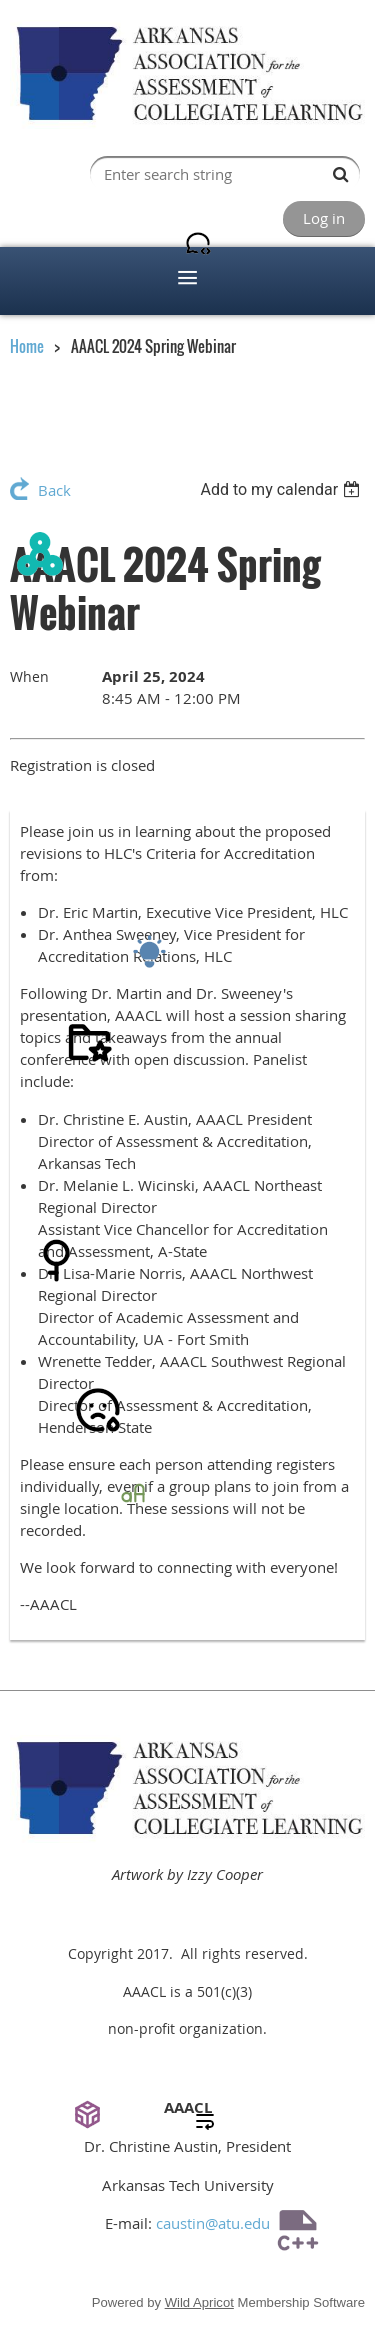 The height and width of the screenshot is (2326, 375). Describe the element at coordinates (133, 1493) in the screenshot. I see `toggle between uppercase and lowercase text` at that location.